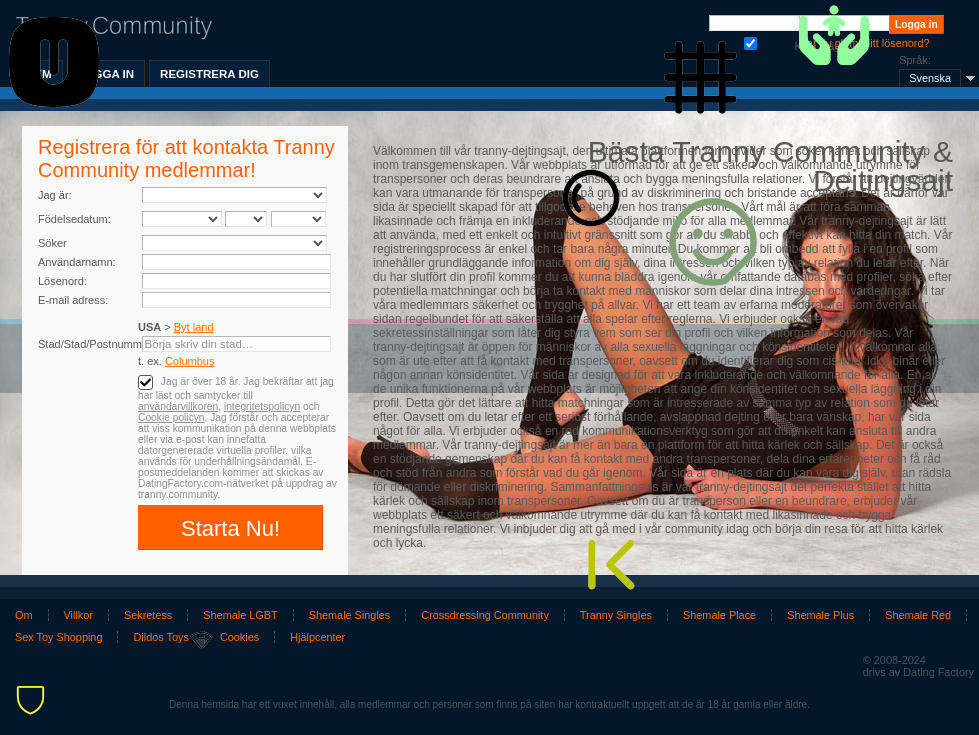  I want to click on indicates an unread item or status, so click(54, 62).